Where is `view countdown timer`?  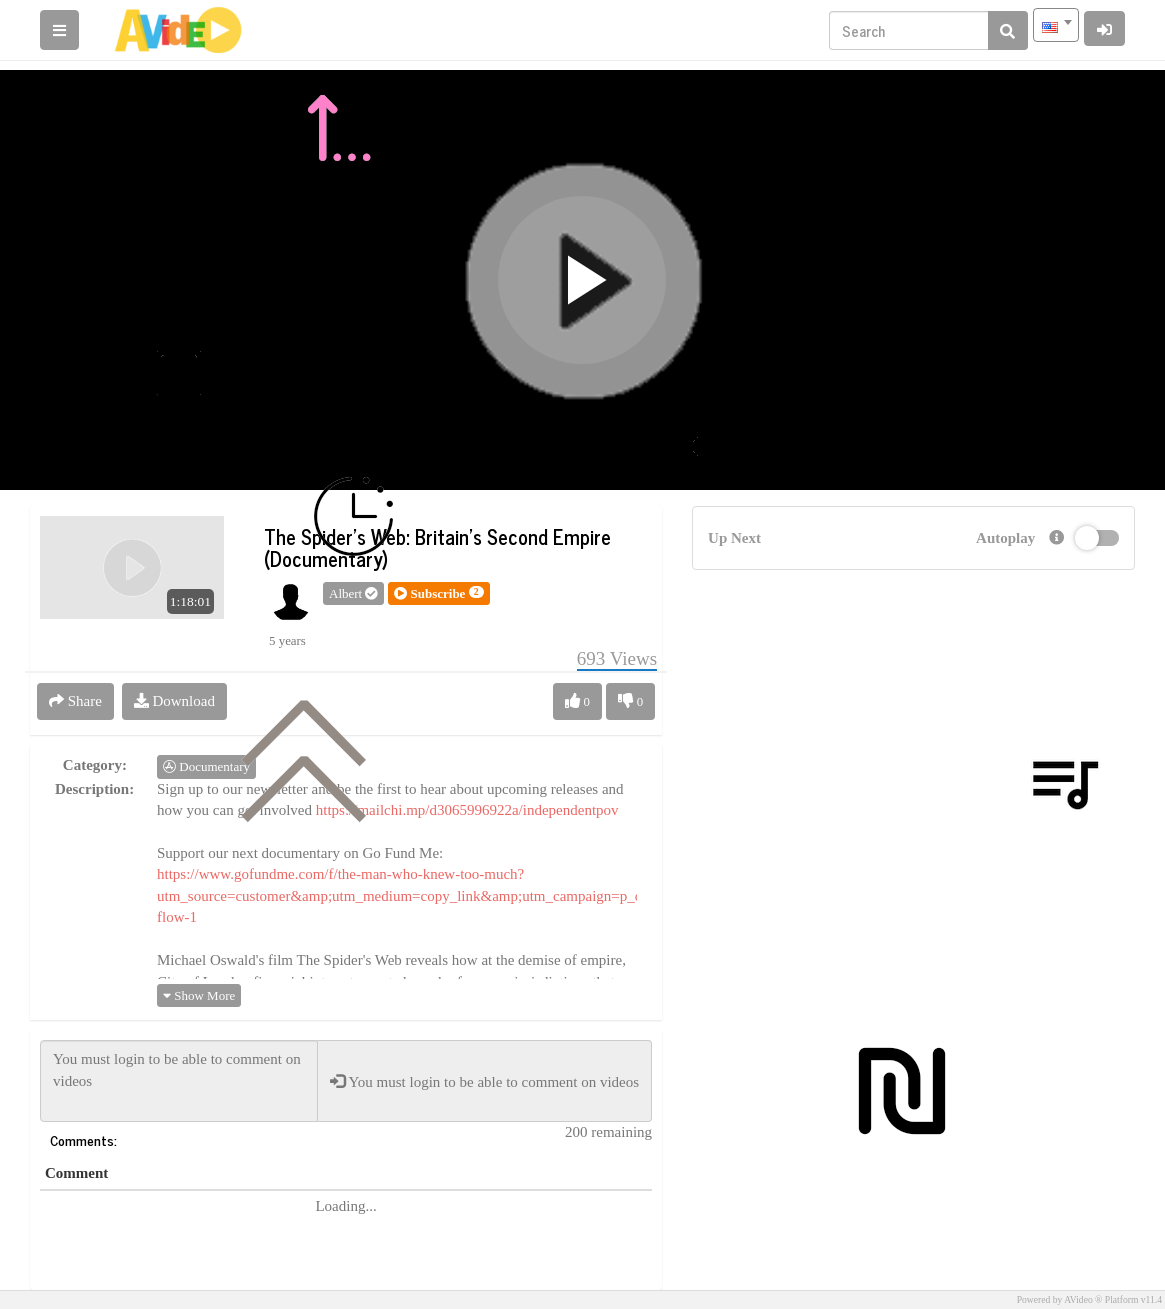
view countdown timer is located at coordinates (353, 516).